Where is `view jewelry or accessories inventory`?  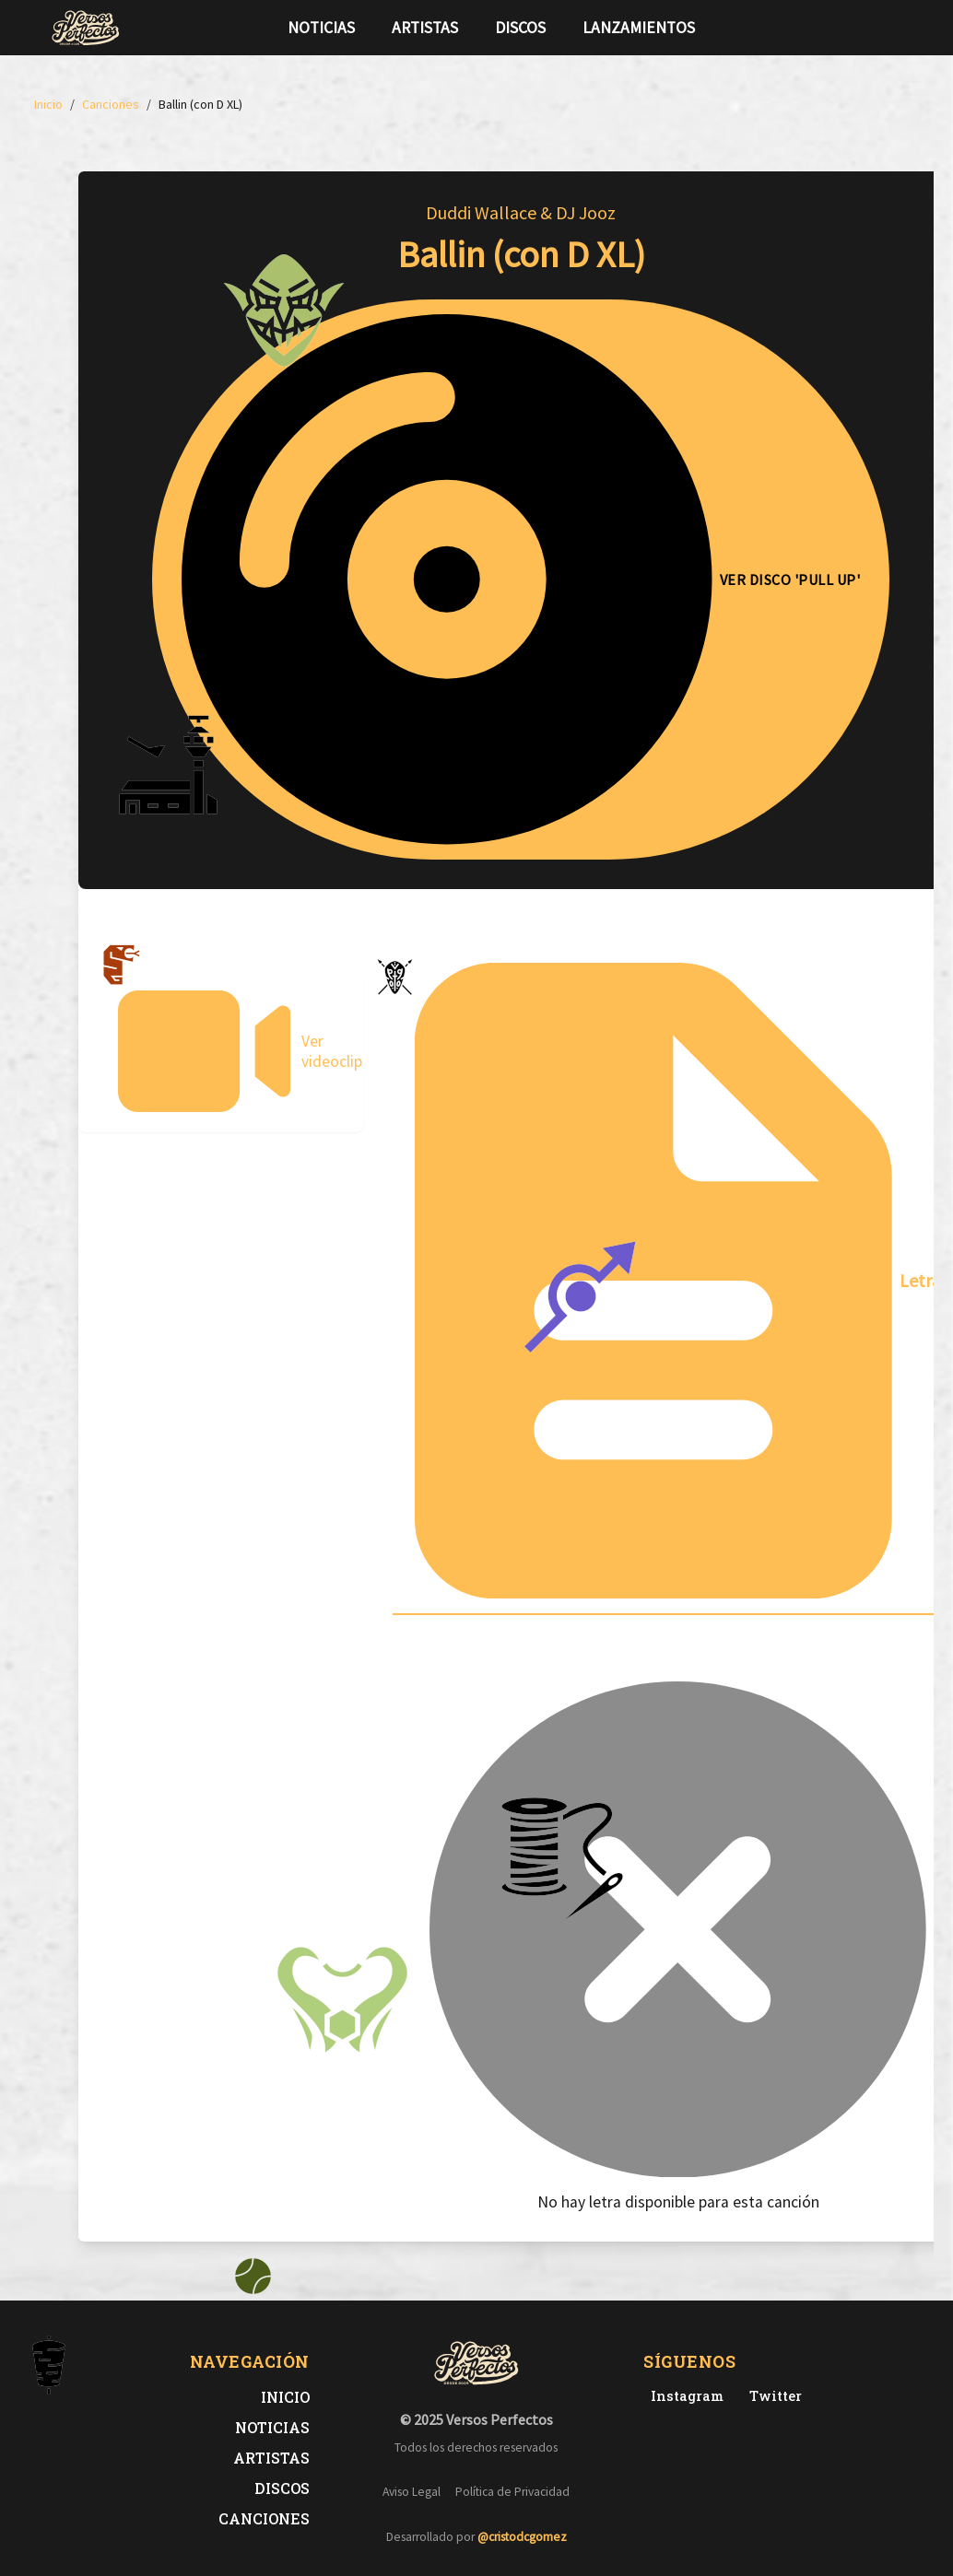
view jewelry or accessories inventory is located at coordinates (342, 1999).